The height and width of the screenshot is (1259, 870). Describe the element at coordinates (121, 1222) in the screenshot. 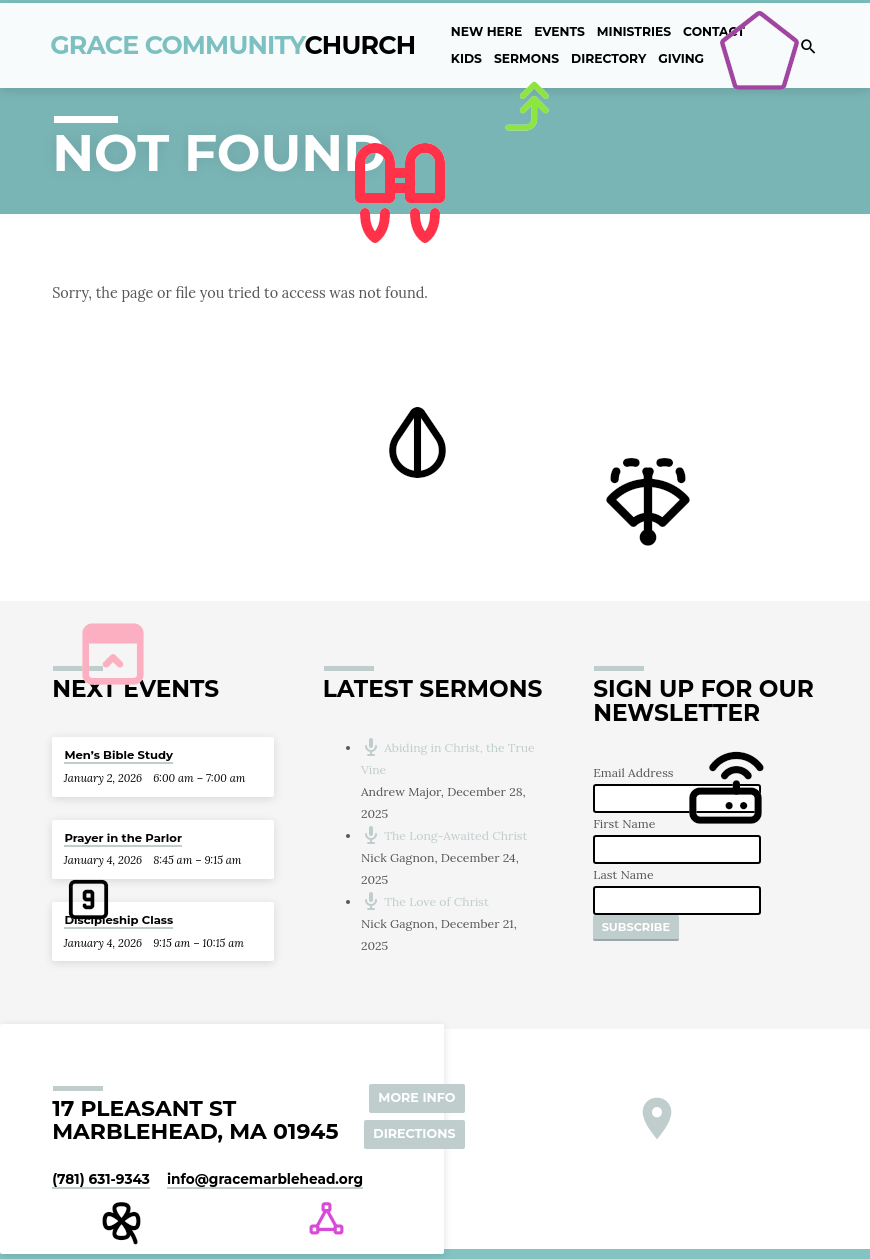

I see `indicates a luck or chance-based feature` at that location.